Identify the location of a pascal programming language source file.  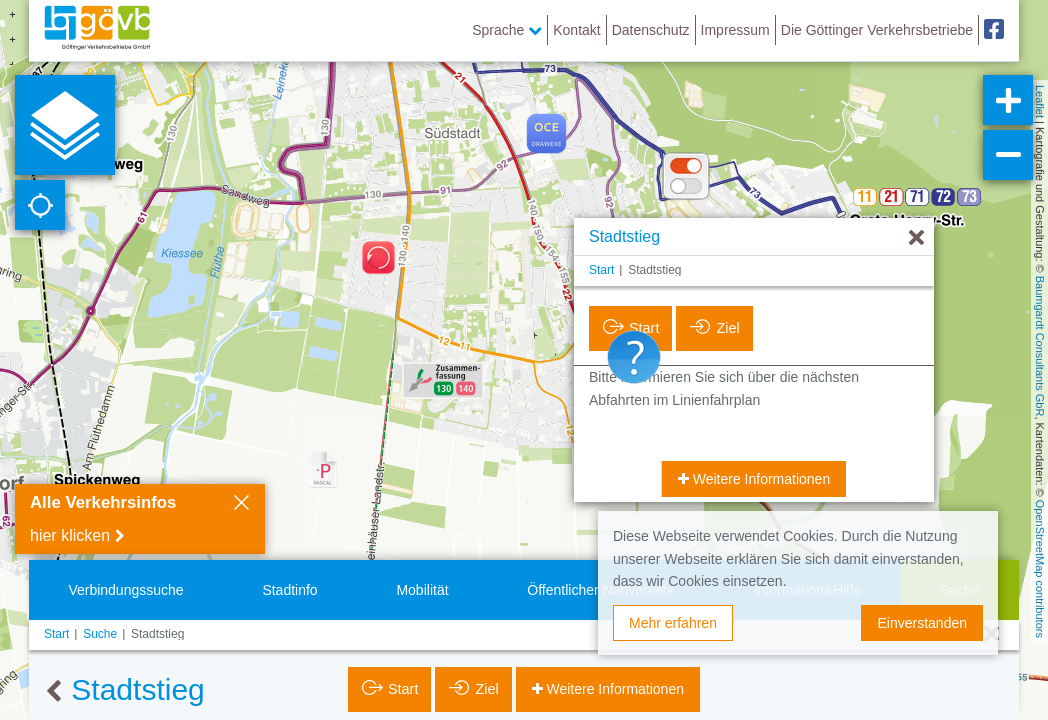
(323, 470).